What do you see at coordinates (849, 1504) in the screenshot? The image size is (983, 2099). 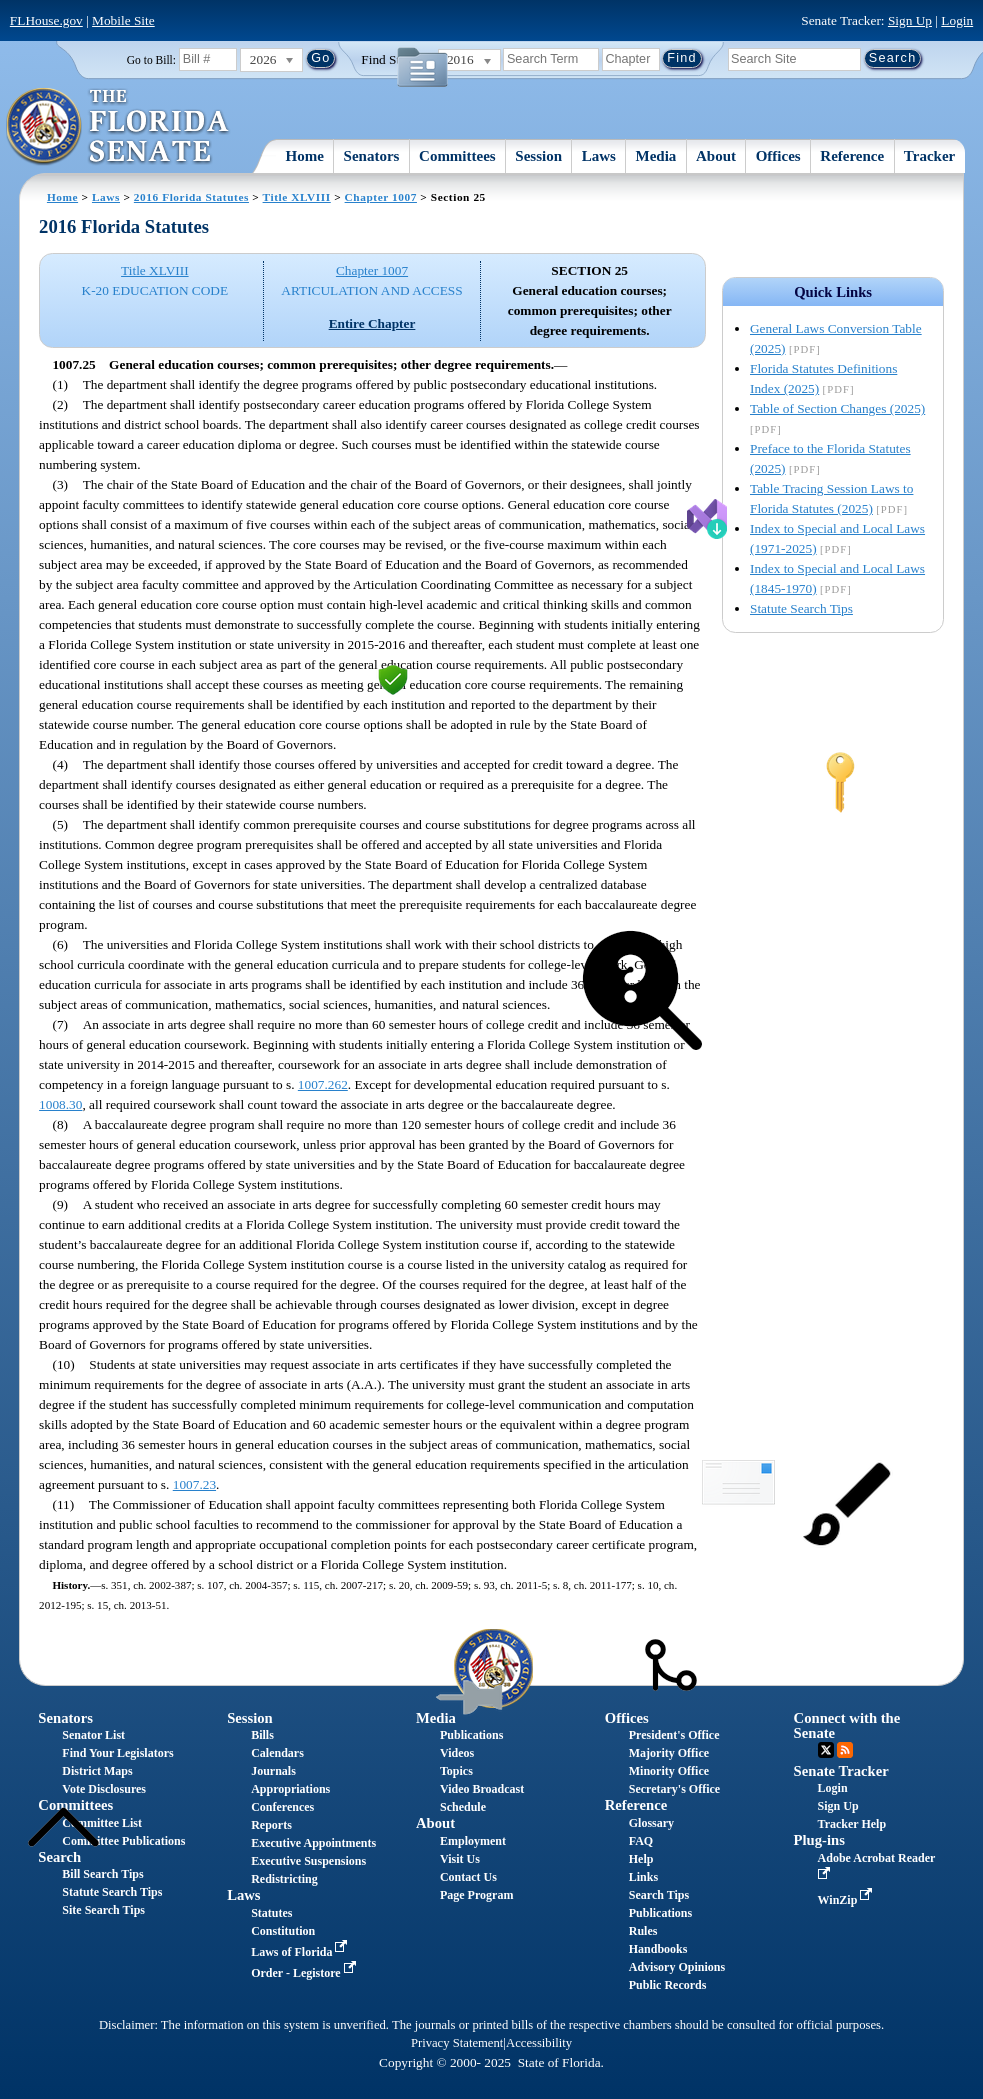 I see `access brush or painting tools` at bounding box center [849, 1504].